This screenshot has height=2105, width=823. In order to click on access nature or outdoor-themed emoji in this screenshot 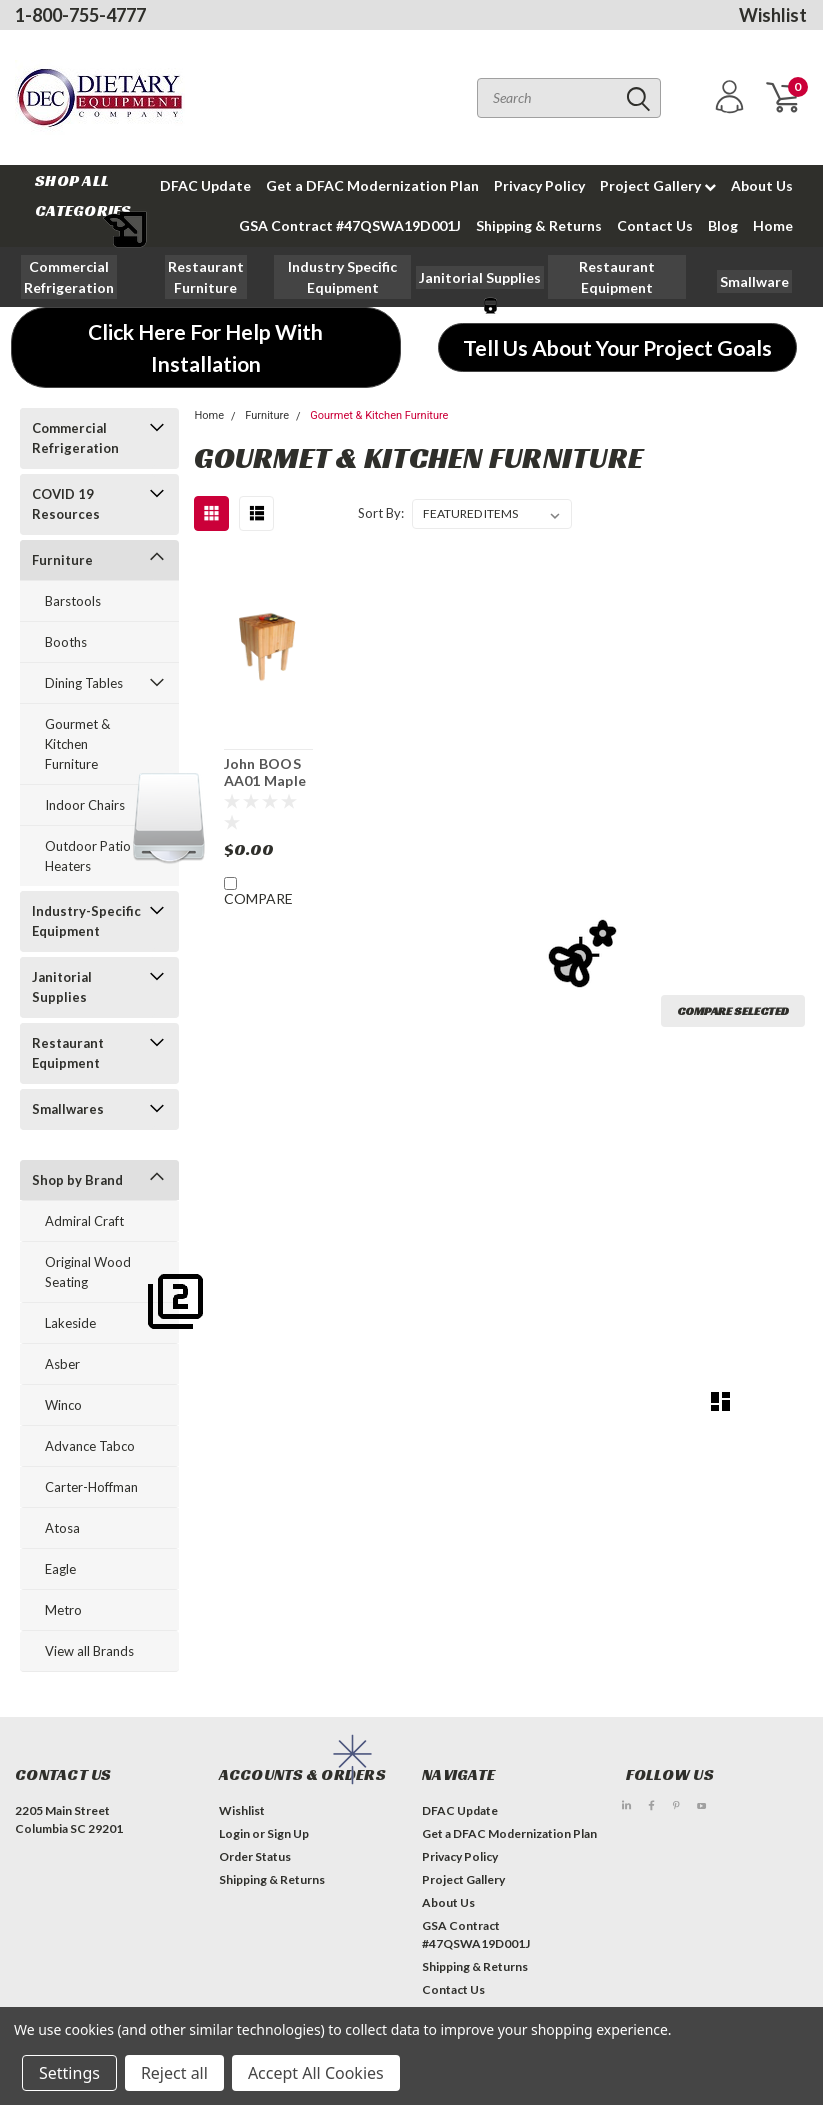, I will do `click(582, 953)`.